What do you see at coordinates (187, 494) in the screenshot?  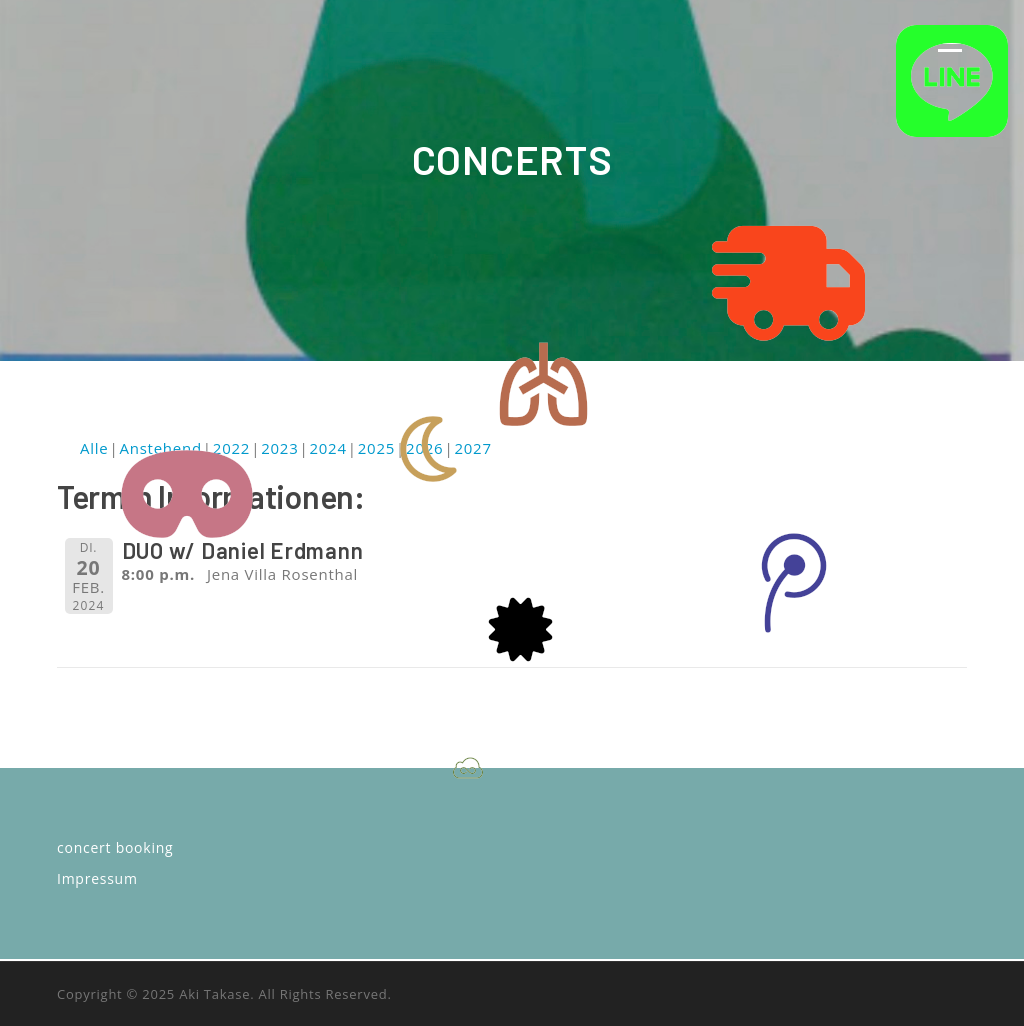 I see `enable incognito or private browsing mode` at bounding box center [187, 494].